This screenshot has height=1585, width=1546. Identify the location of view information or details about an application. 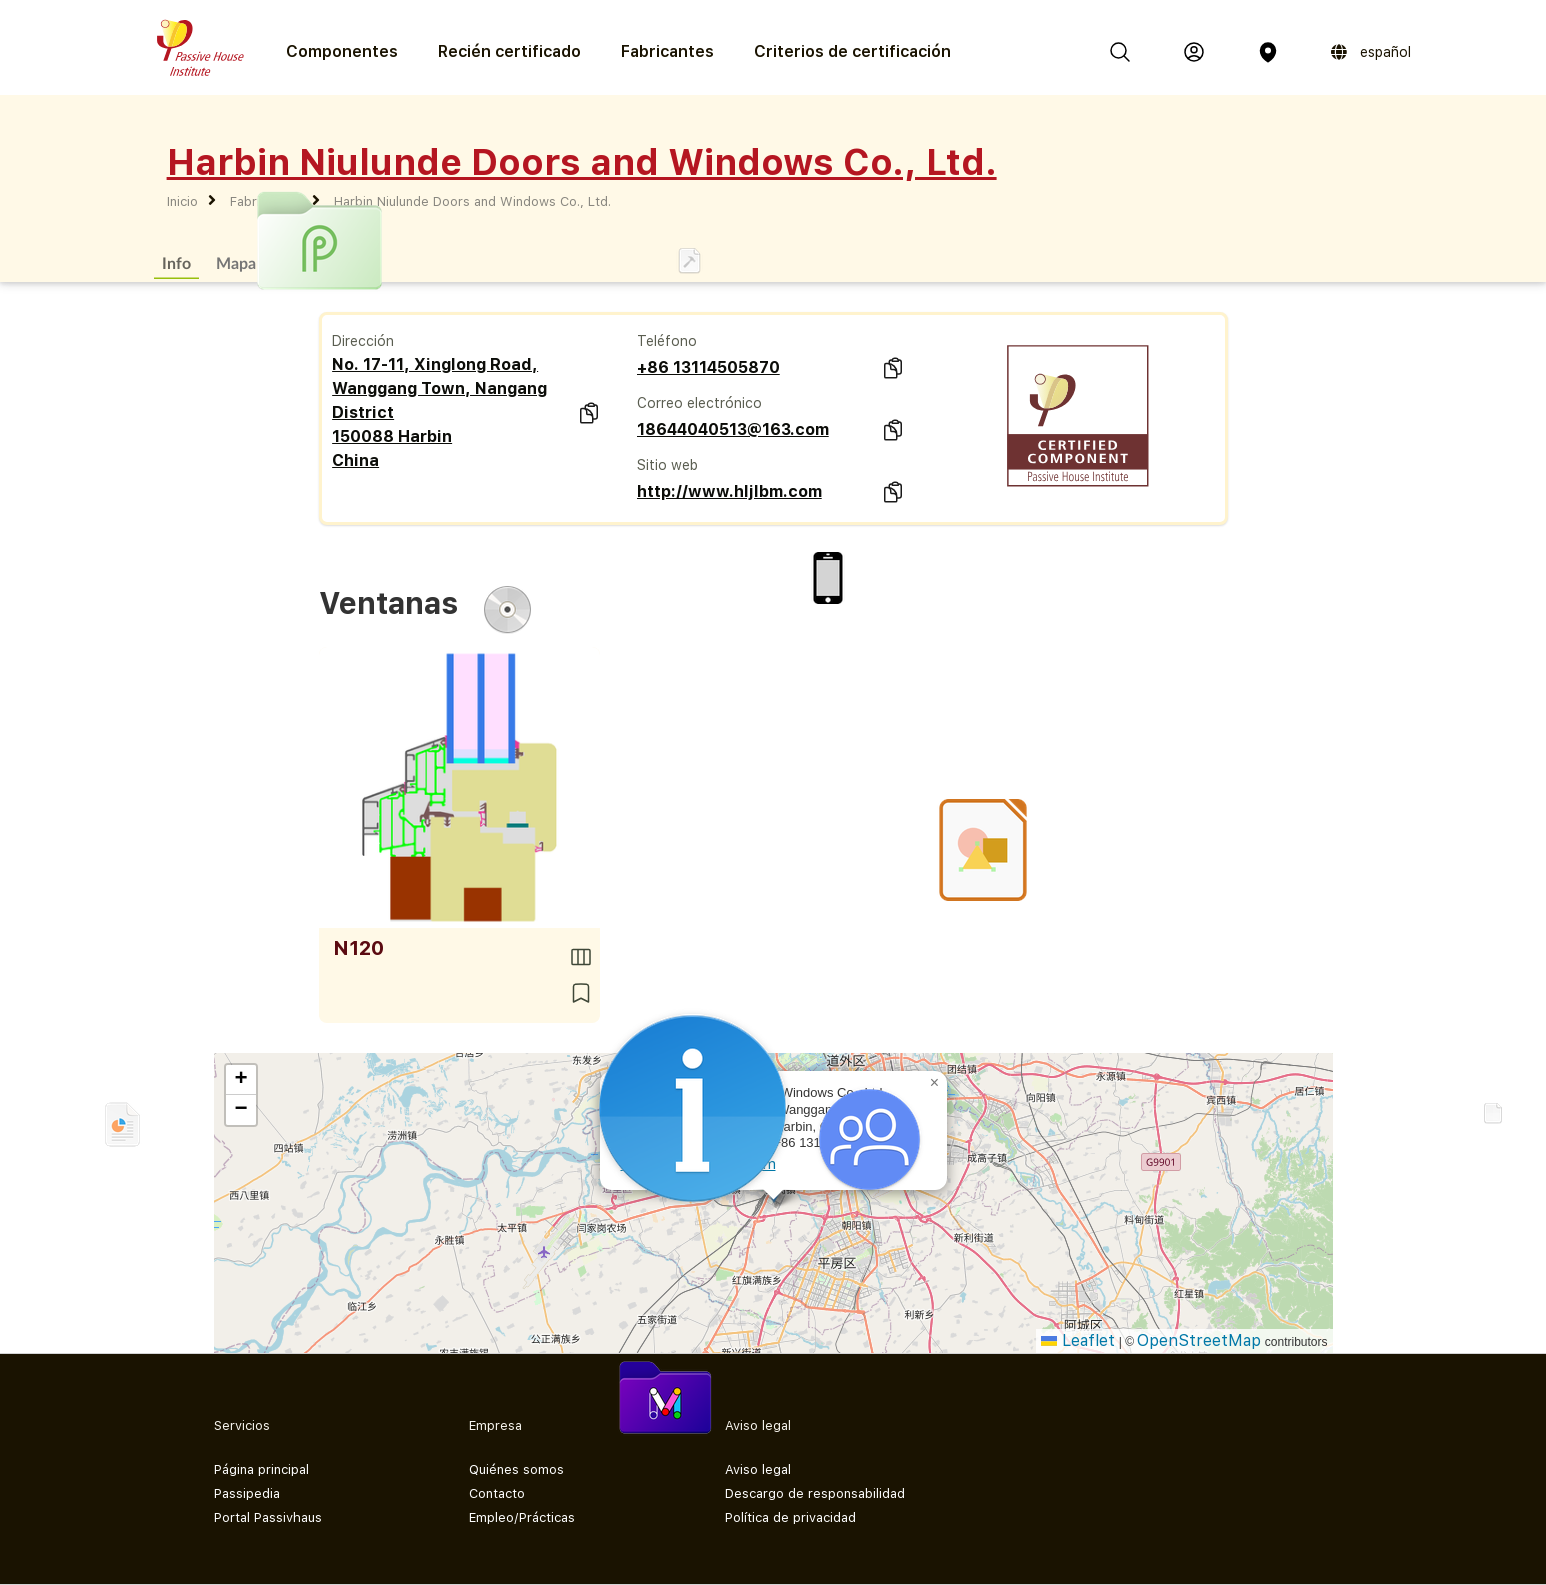
(692, 1108).